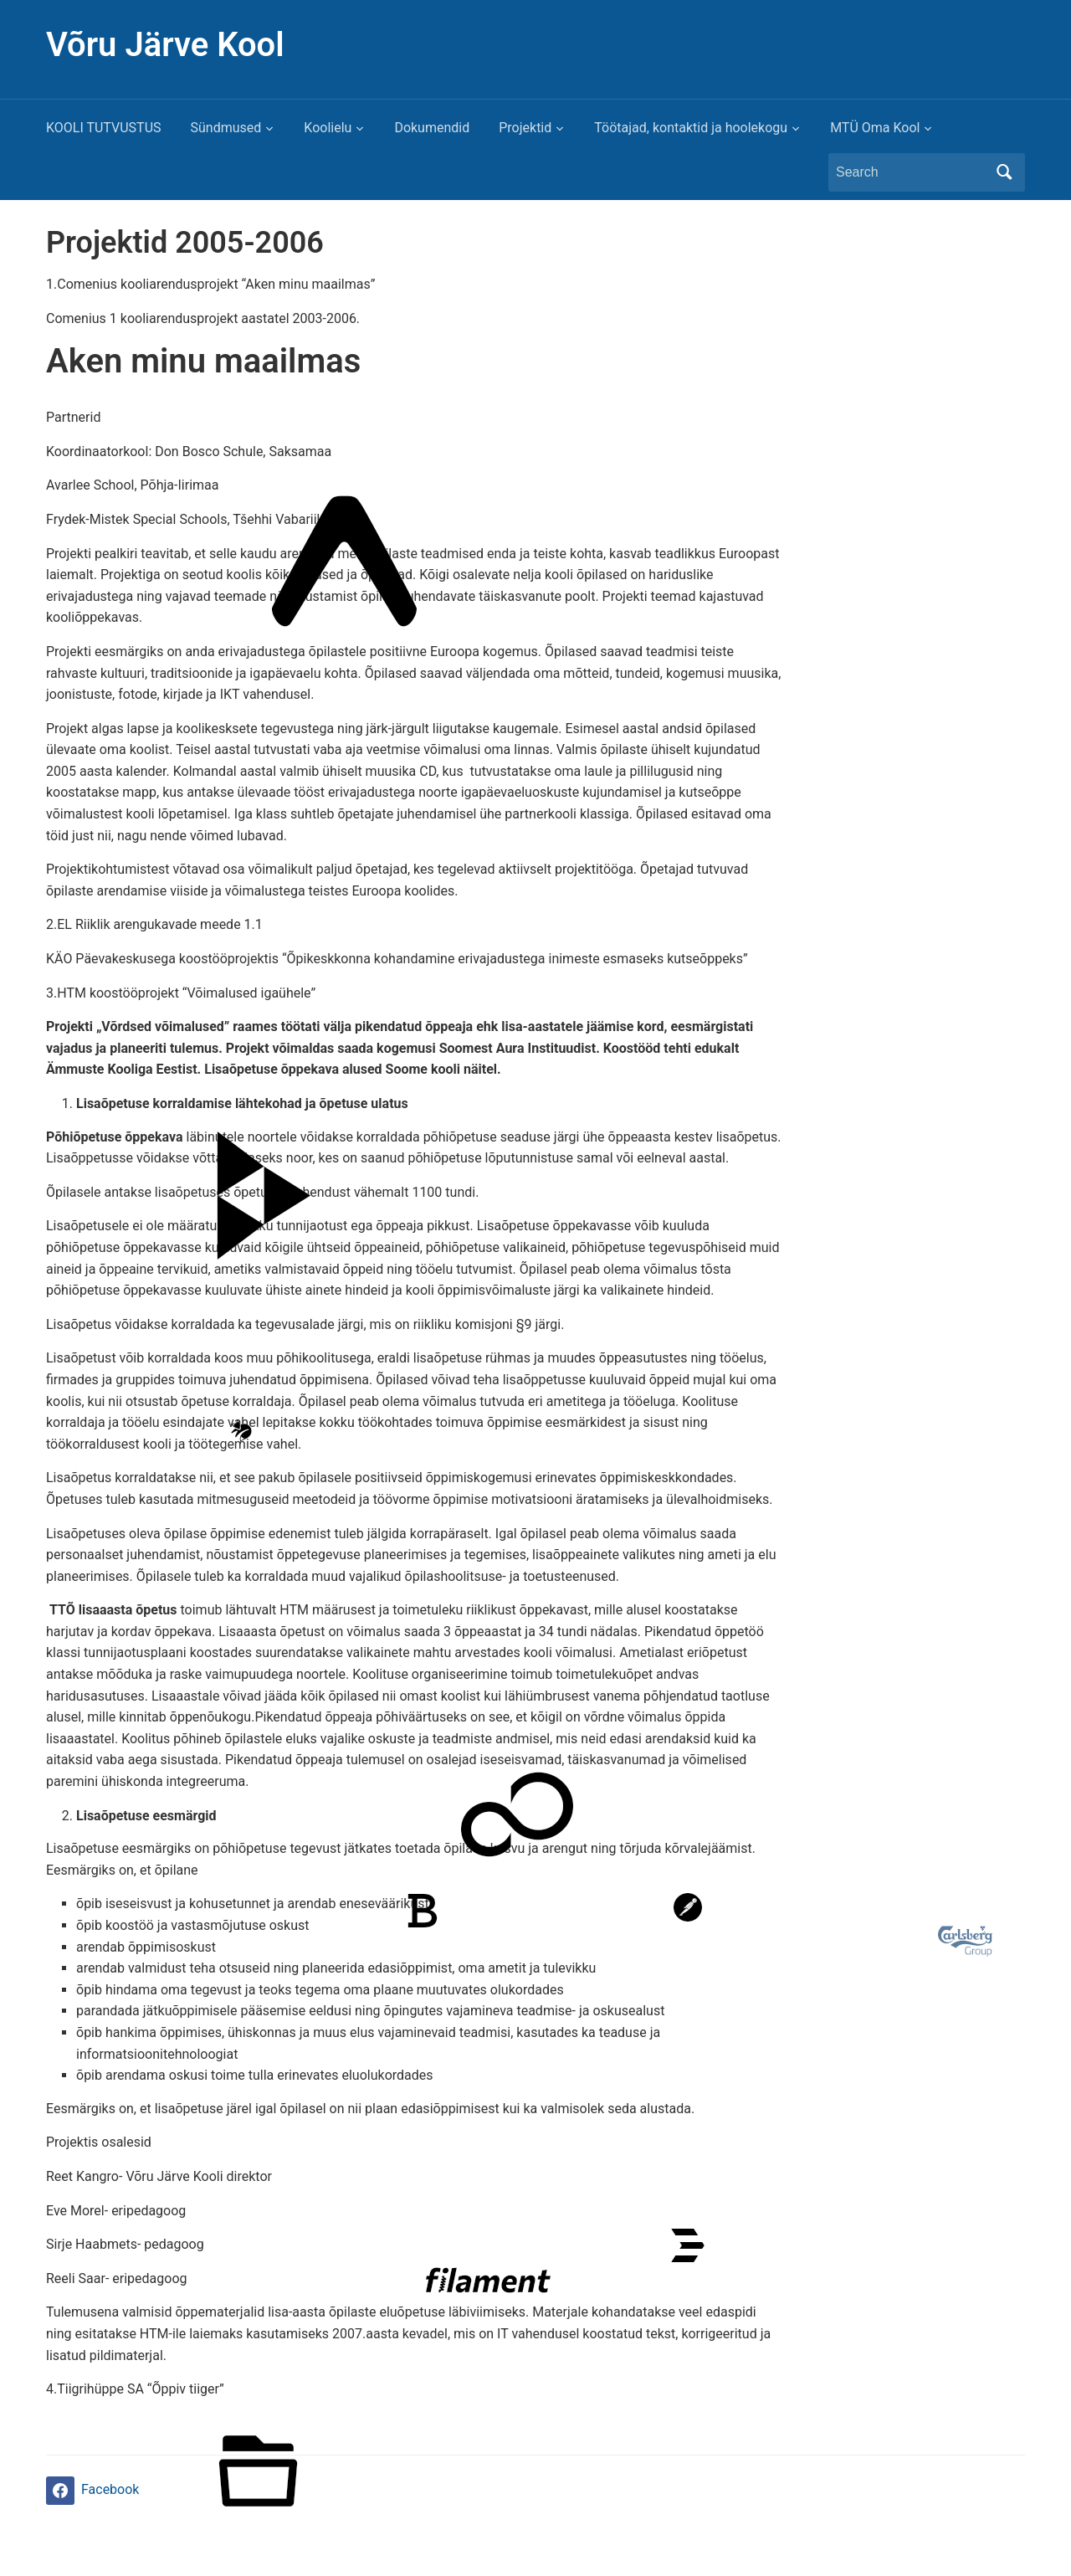  I want to click on Carlsberg Group company logo, so click(965, 1941).